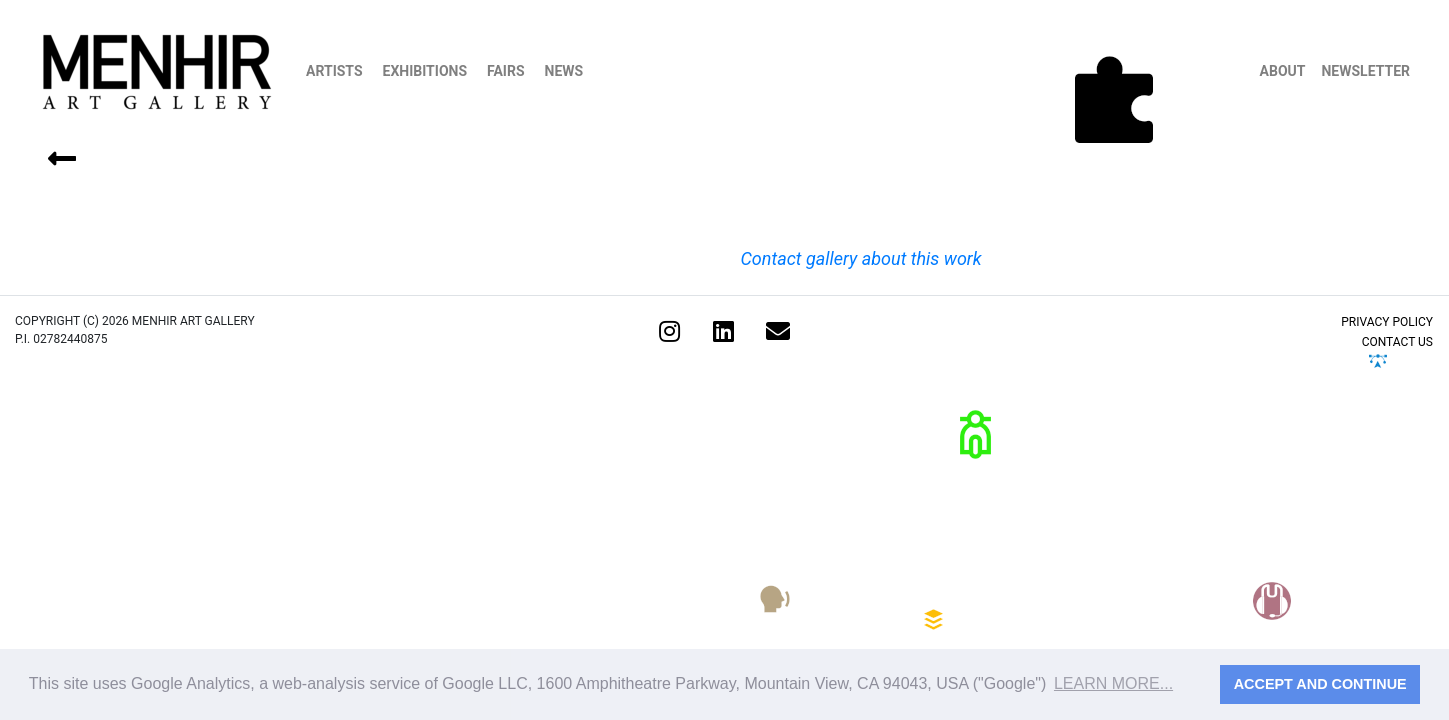 This screenshot has height=720, width=1449. Describe the element at coordinates (1272, 601) in the screenshot. I see `open mumble voice chat application` at that location.